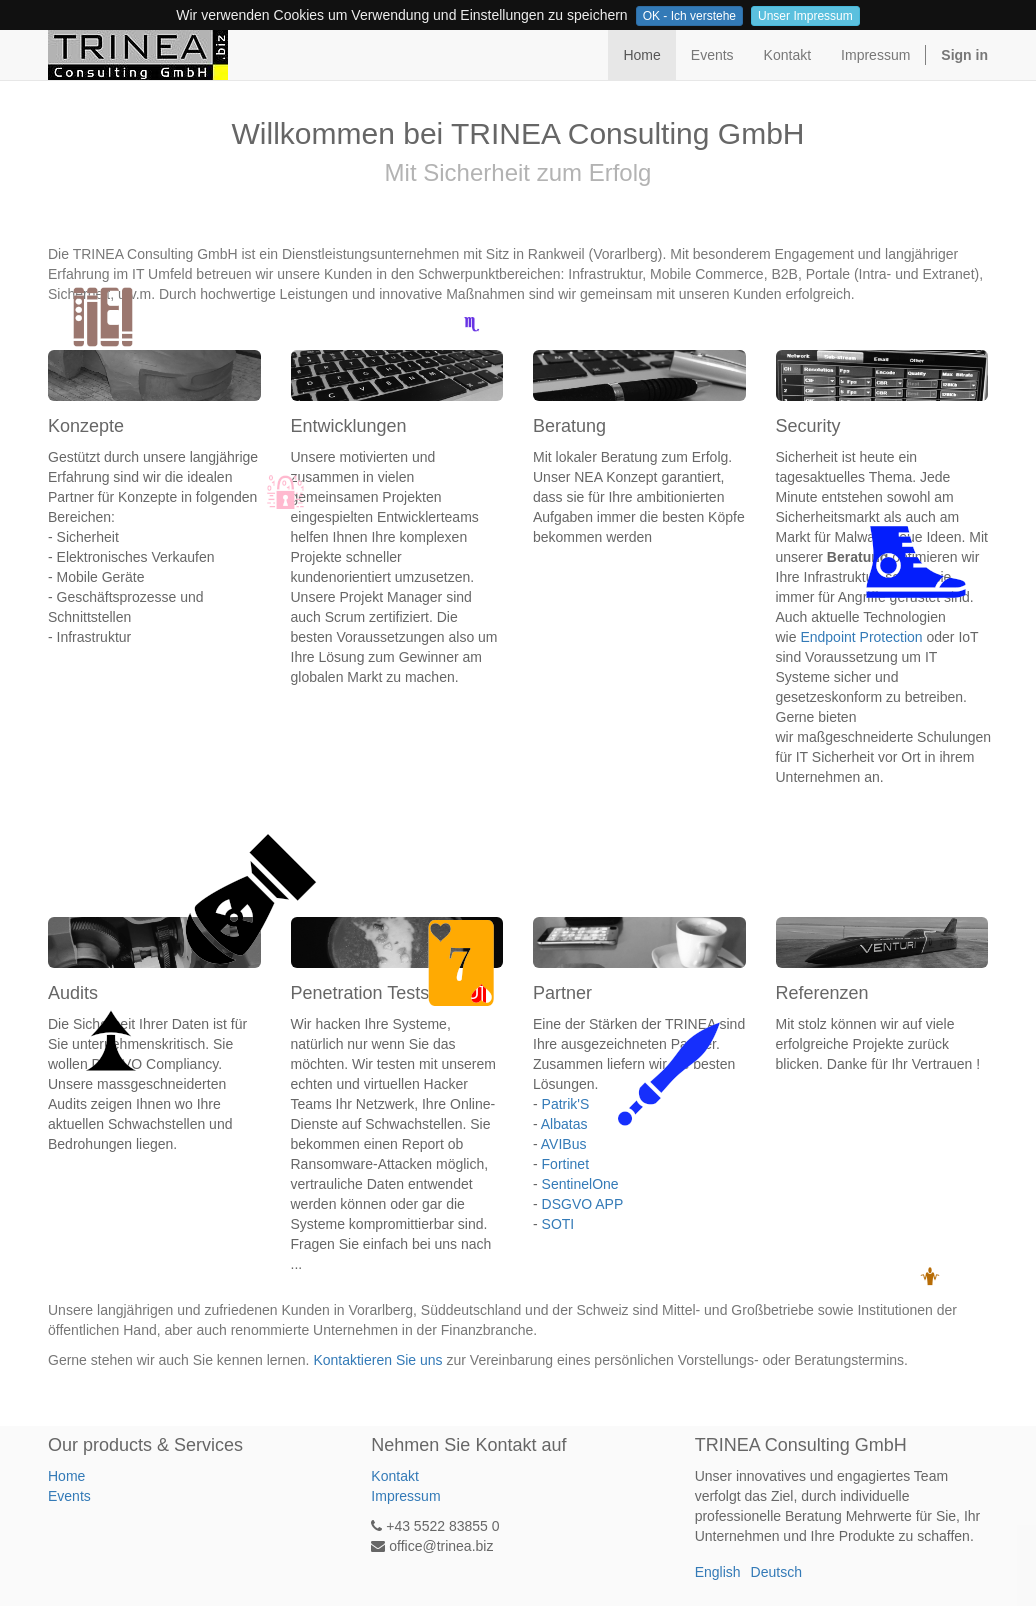 Image resolution: width=1036 pixels, height=1606 pixels. I want to click on nuclear bomb or atomic weapon icon, so click(251, 899).